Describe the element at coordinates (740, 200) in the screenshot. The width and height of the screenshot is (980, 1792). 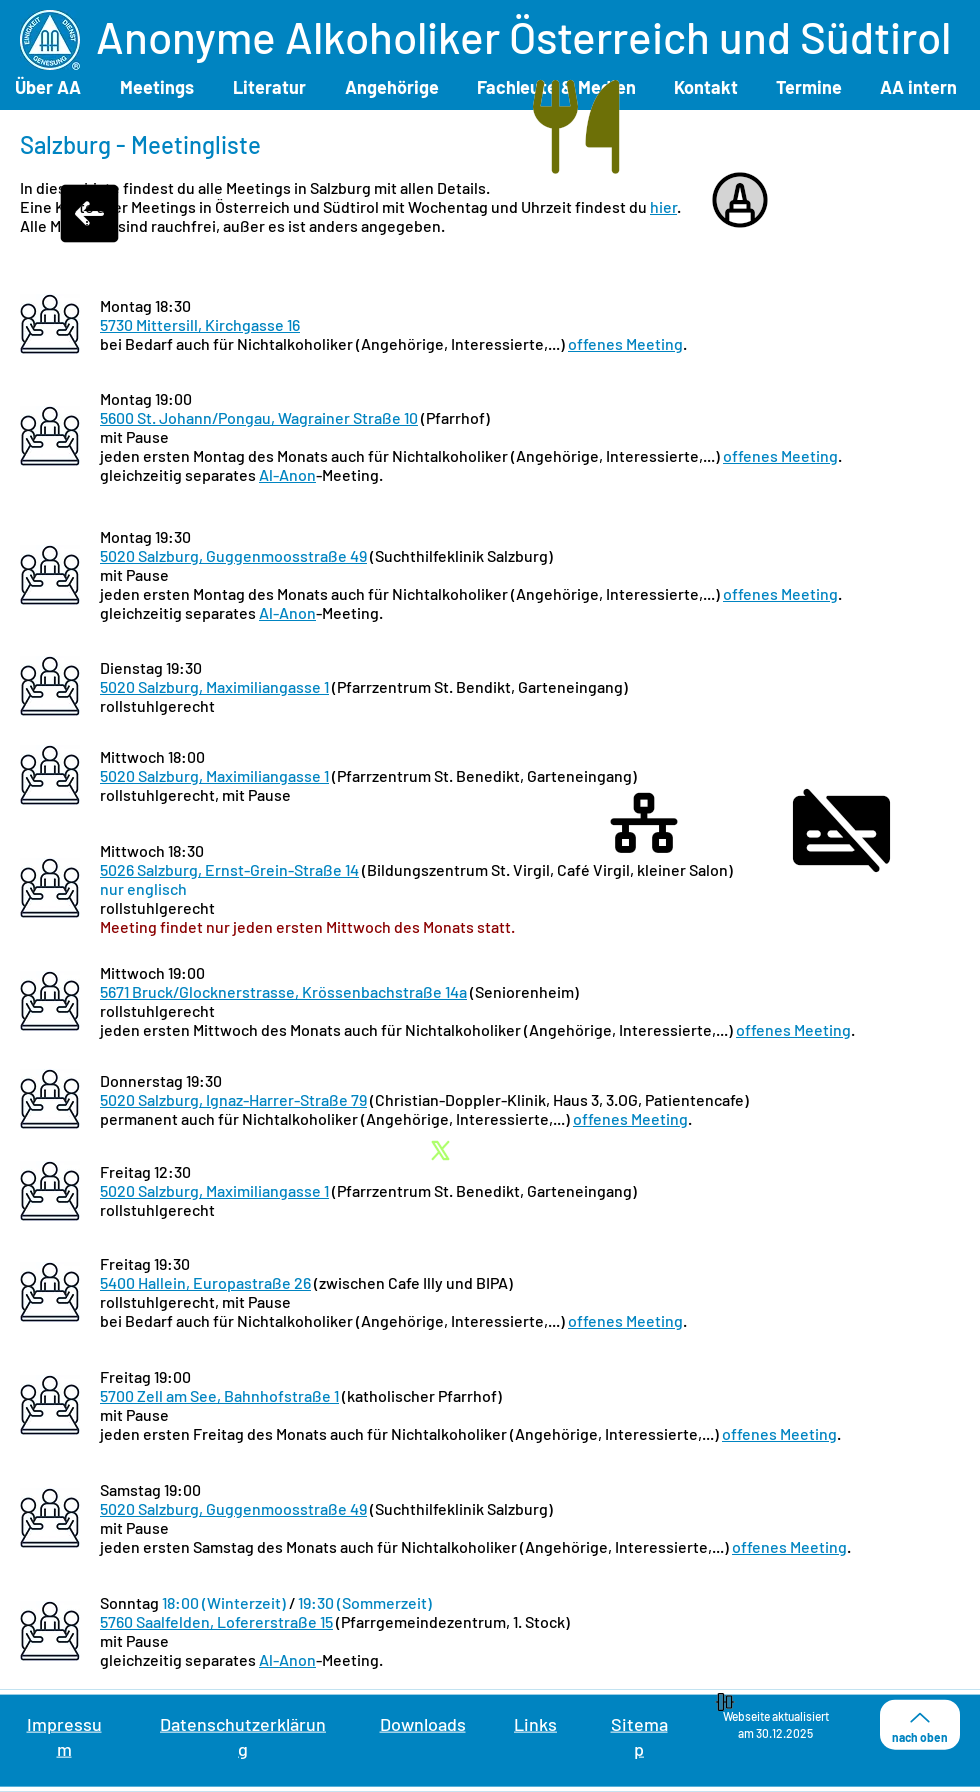
I see `select marker or highlighter tool` at that location.